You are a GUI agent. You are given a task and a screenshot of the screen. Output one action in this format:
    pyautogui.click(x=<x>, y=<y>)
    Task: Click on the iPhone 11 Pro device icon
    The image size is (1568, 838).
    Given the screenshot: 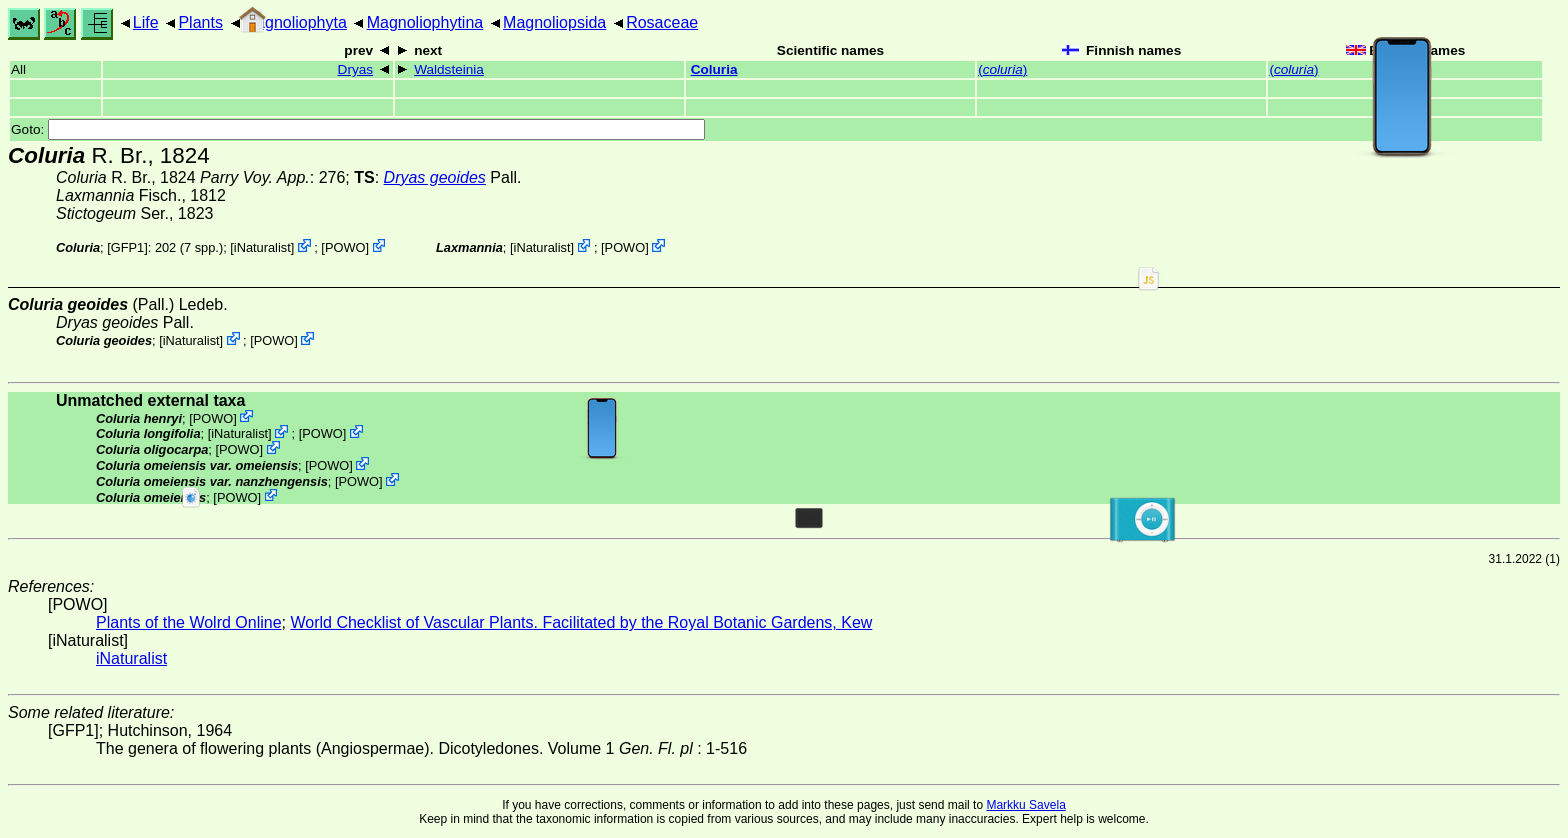 What is the action you would take?
    pyautogui.click(x=1402, y=98)
    